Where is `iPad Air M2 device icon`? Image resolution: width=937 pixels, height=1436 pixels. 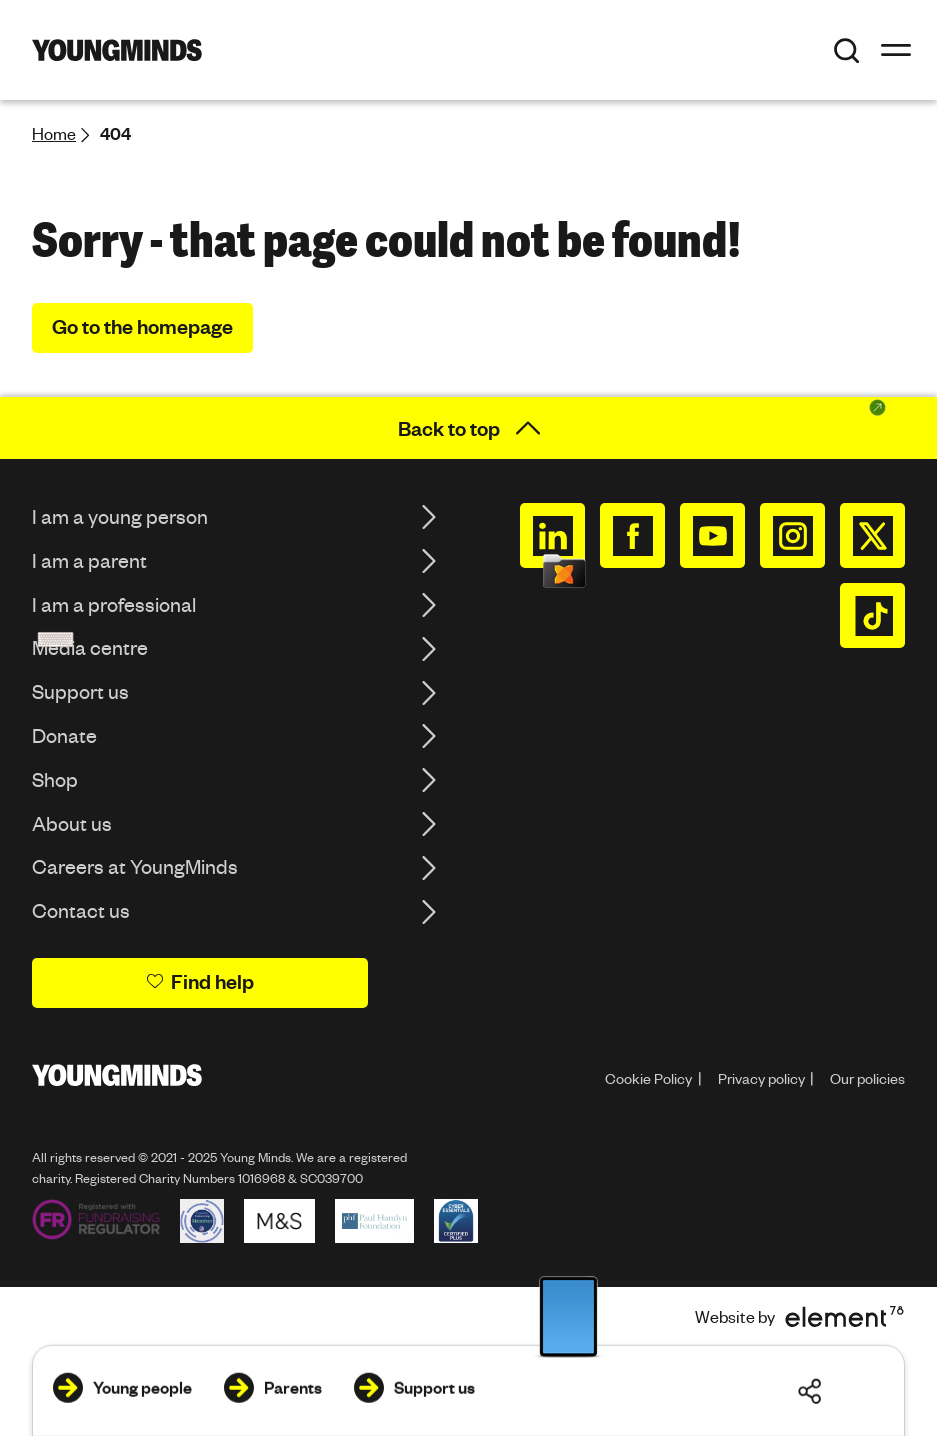
iPad Air M2 device icon is located at coordinates (568, 1317).